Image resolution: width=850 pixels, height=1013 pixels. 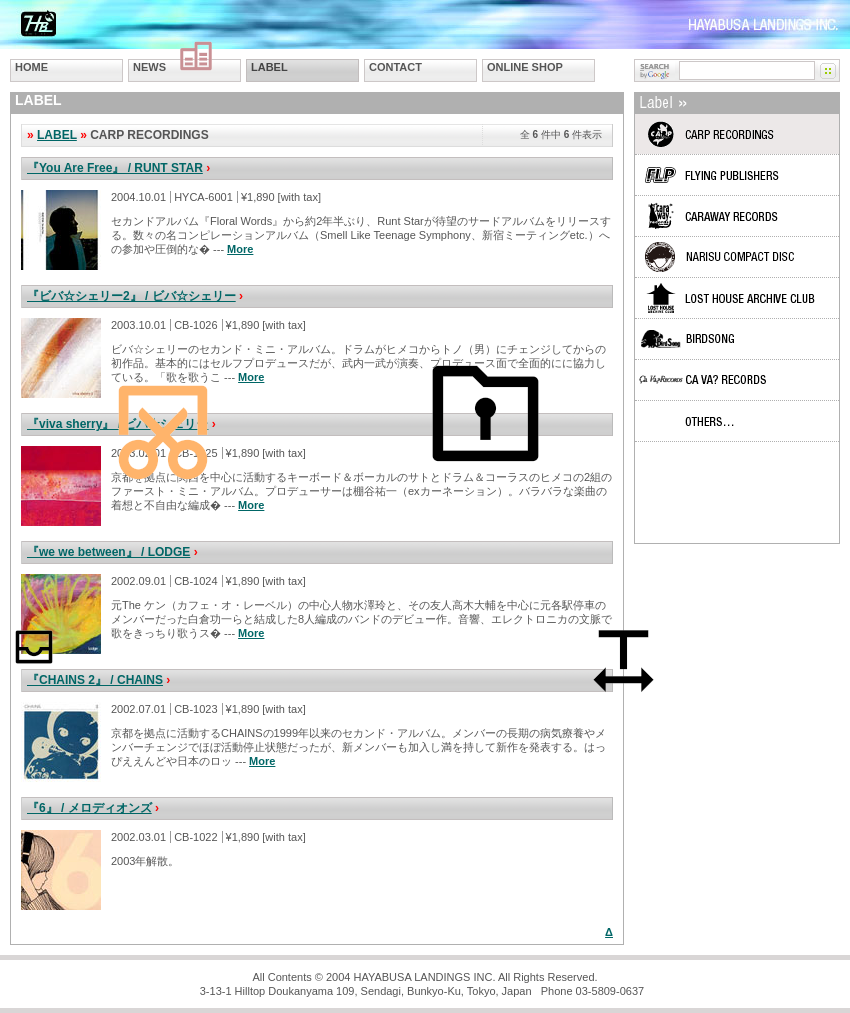 What do you see at coordinates (485, 413) in the screenshot?
I see `access a password-protected folder` at bounding box center [485, 413].